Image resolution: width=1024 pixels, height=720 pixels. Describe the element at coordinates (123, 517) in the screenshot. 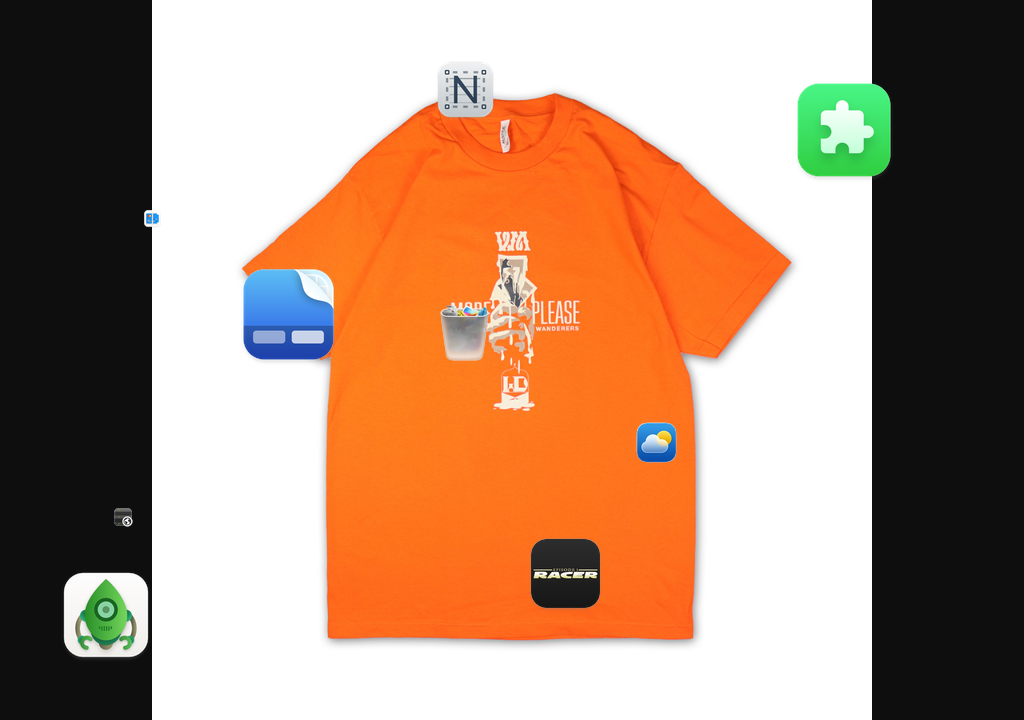

I see `configure web server network settings` at that location.